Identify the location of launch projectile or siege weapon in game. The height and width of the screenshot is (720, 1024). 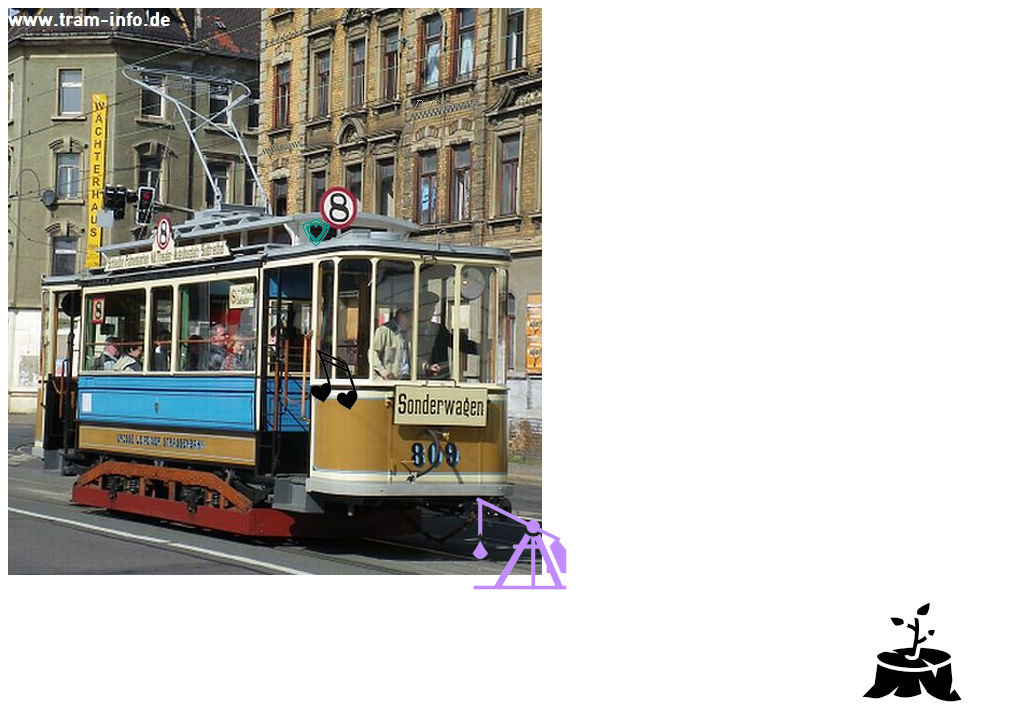
(520, 540).